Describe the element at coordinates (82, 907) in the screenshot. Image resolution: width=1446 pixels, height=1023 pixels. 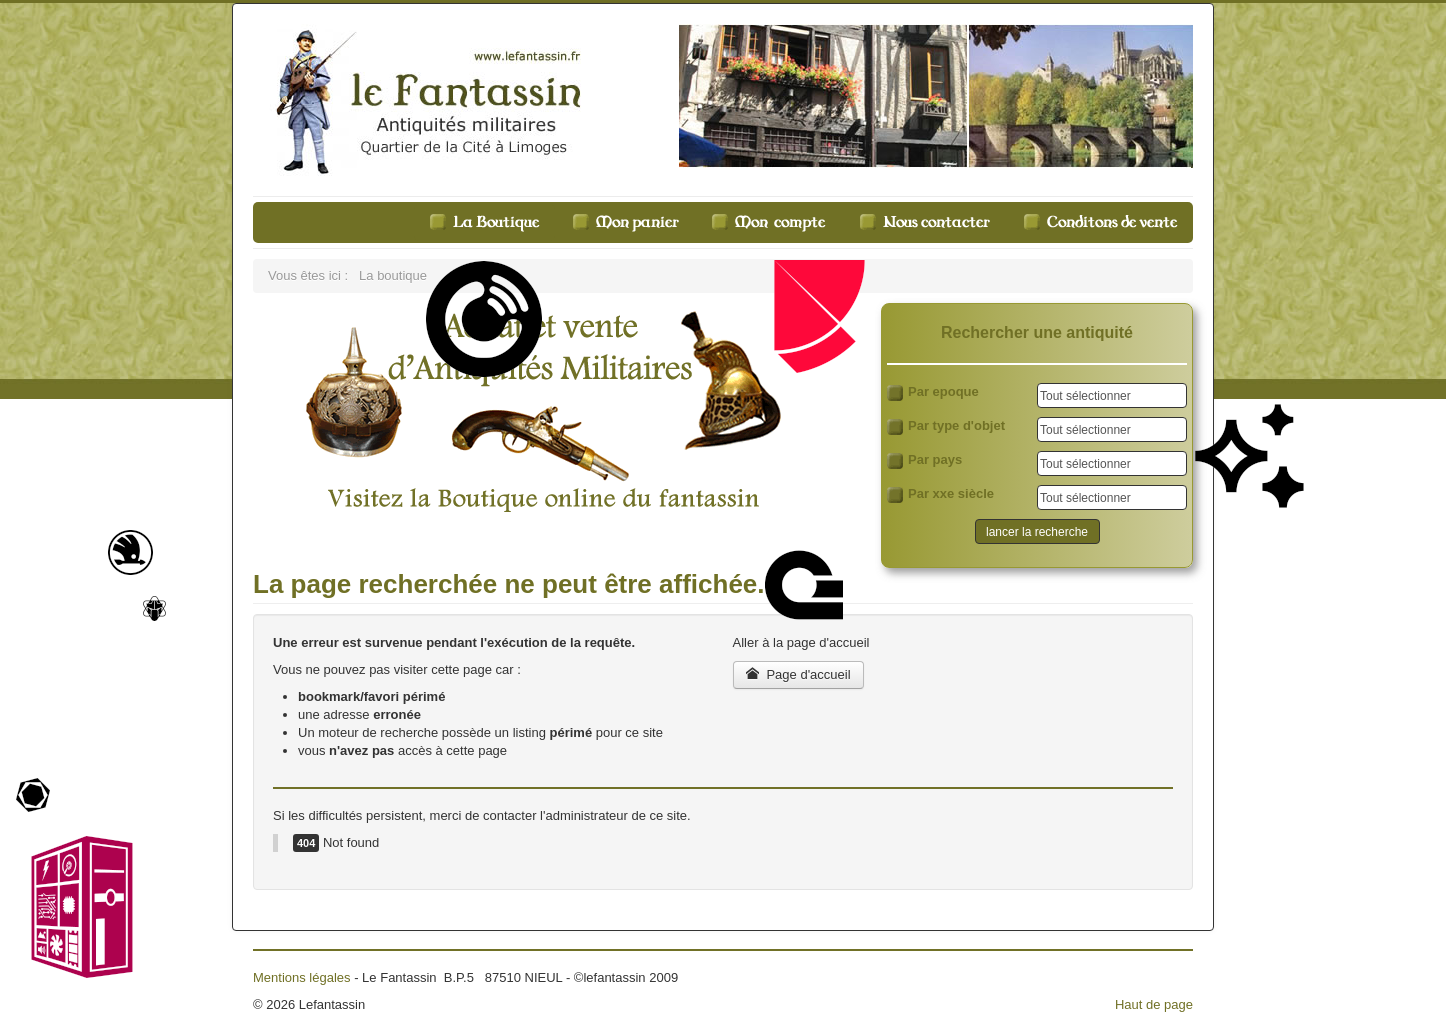
I see `visit PCGamingWiki website` at that location.